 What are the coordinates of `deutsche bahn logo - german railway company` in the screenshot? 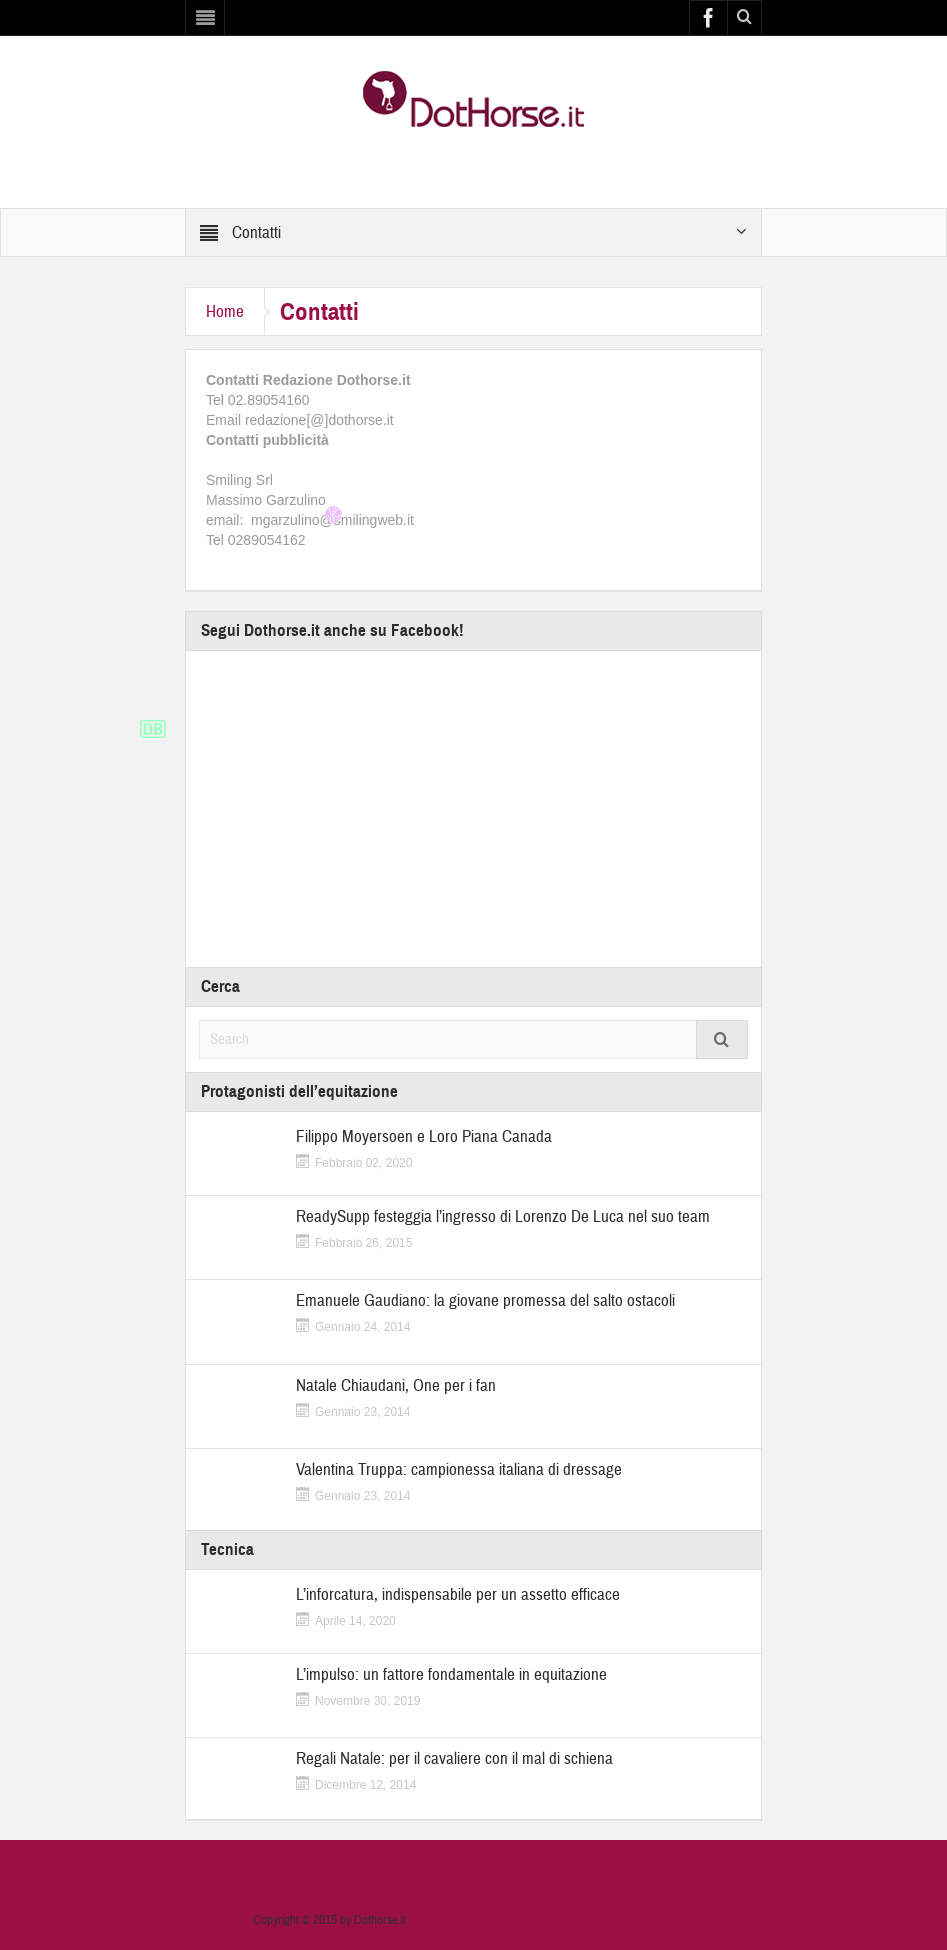 It's located at (153, 729).